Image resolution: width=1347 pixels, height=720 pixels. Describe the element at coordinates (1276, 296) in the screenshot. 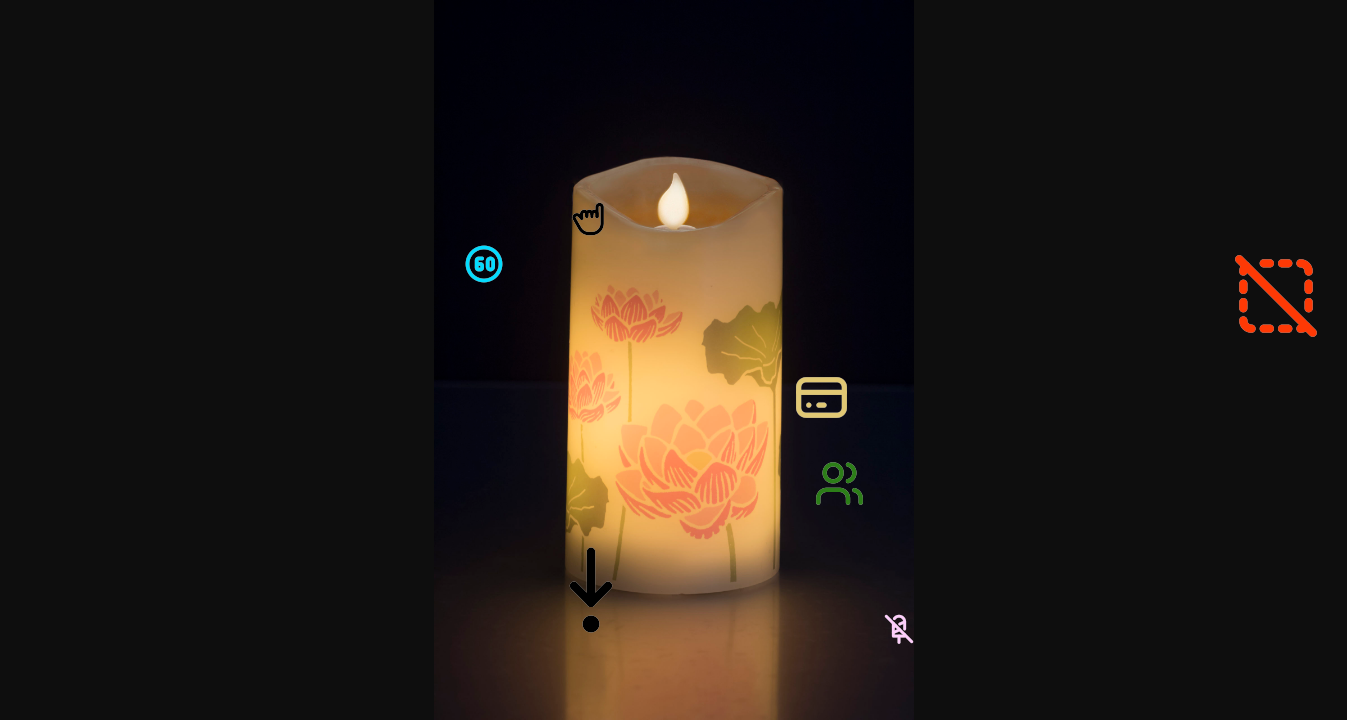

I see `disable marquee selection tool` at that location.